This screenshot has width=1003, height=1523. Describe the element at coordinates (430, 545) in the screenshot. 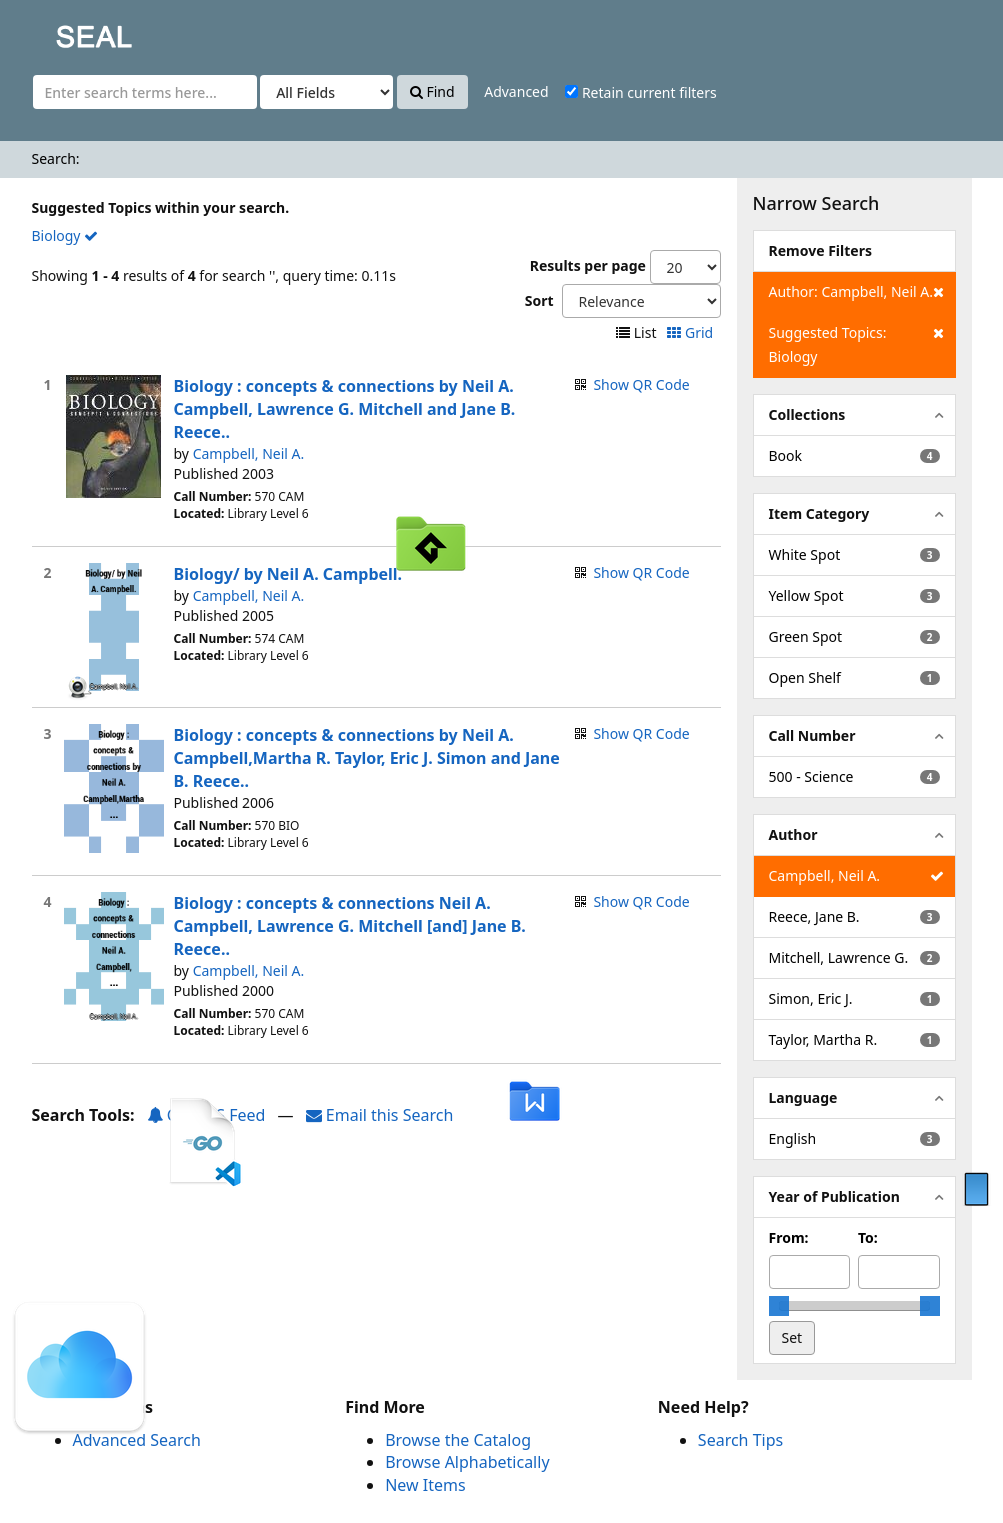

I see `open game maker studio project folder` at that location.